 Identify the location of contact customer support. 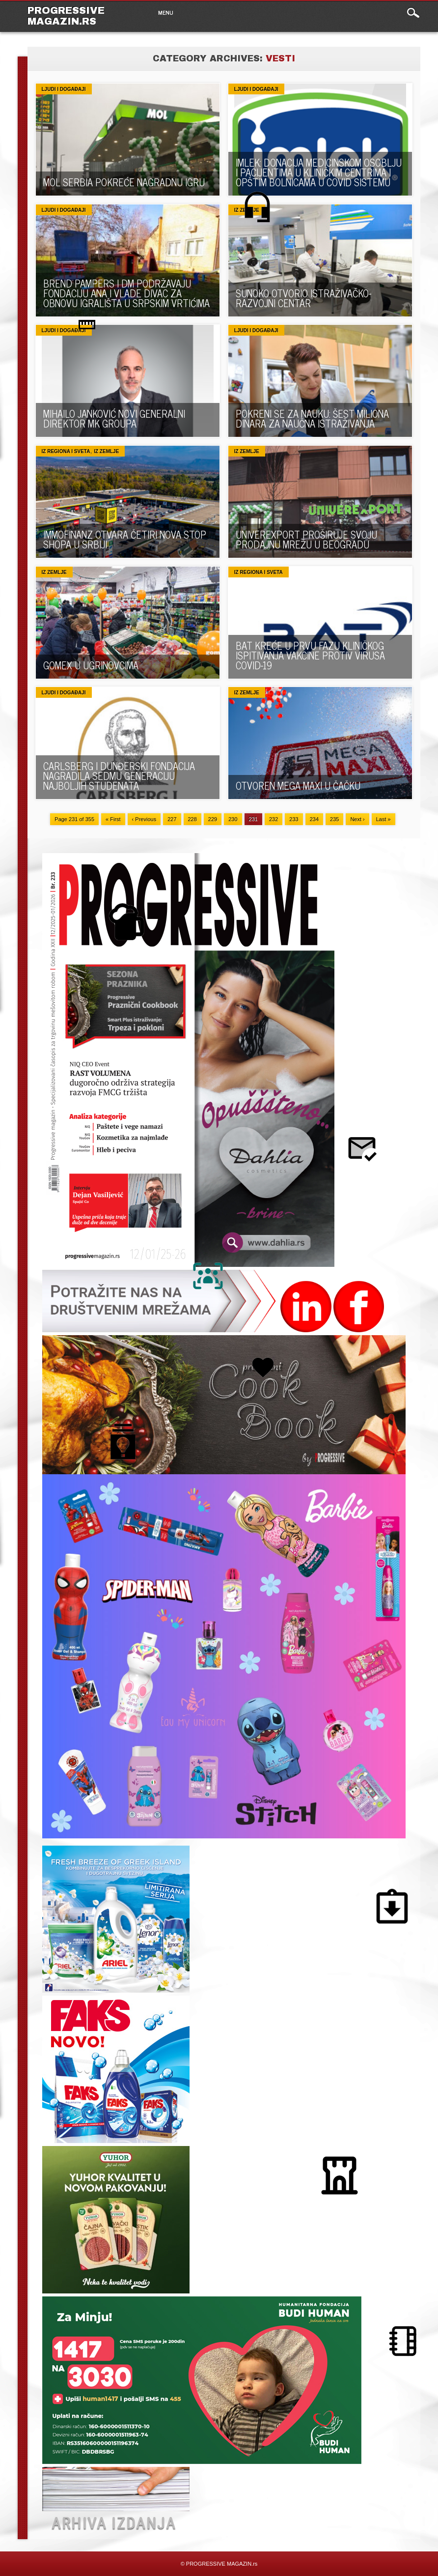
(257, 207).